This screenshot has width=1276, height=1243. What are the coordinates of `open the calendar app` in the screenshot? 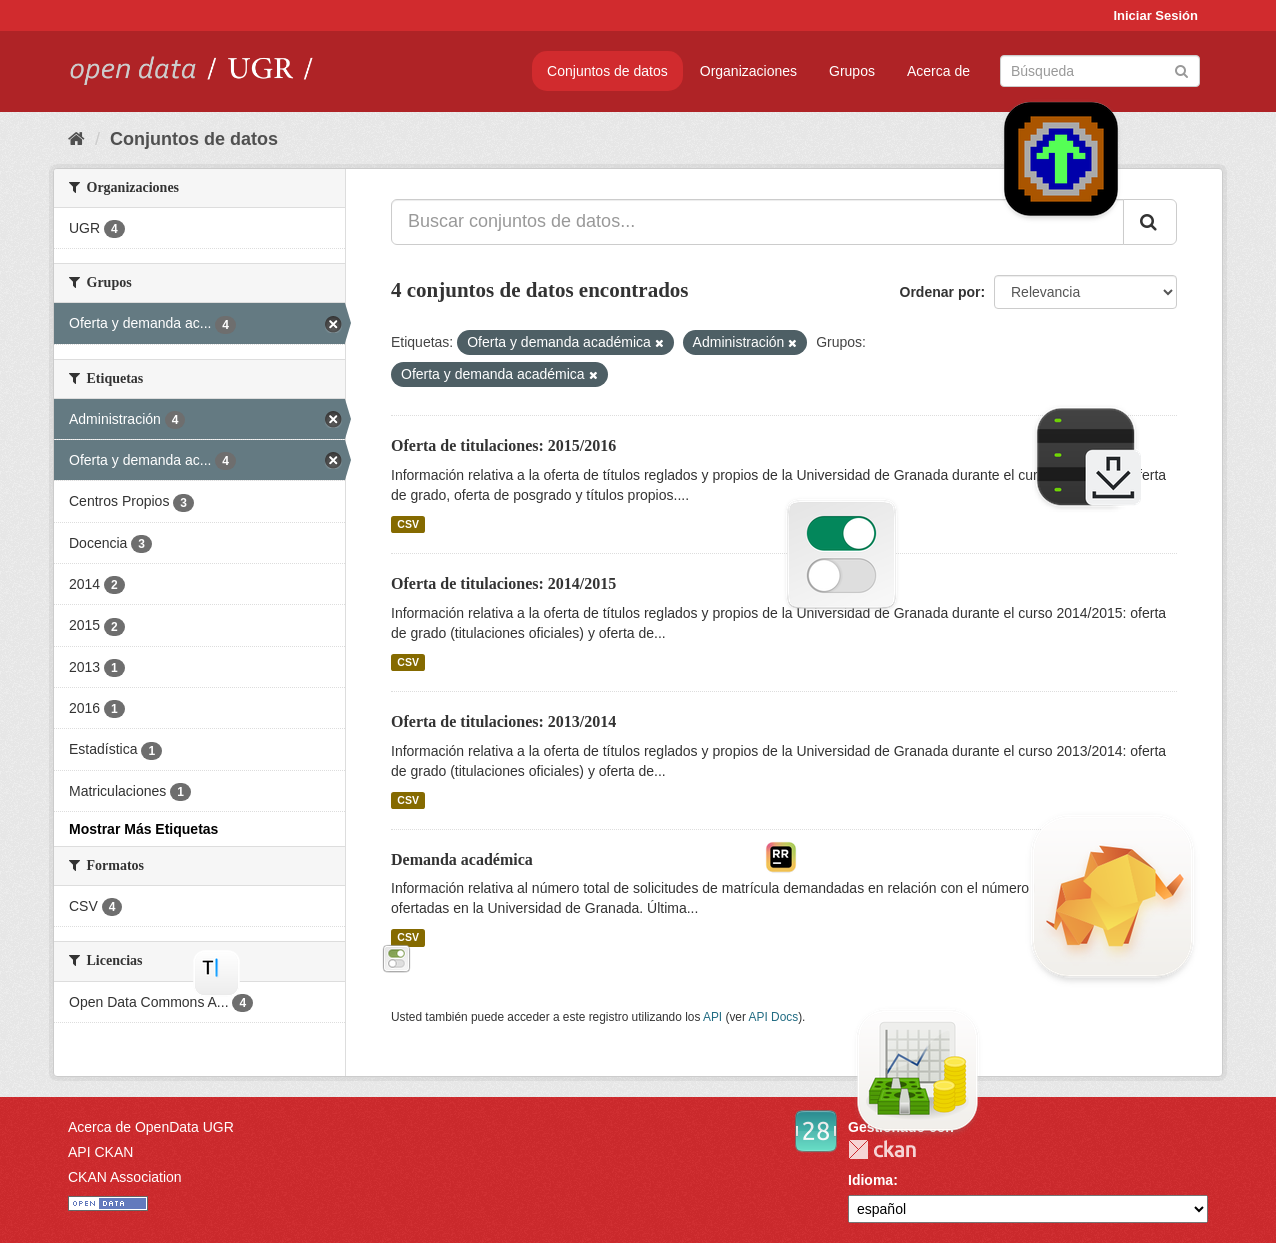 It's located at (816, 1131).